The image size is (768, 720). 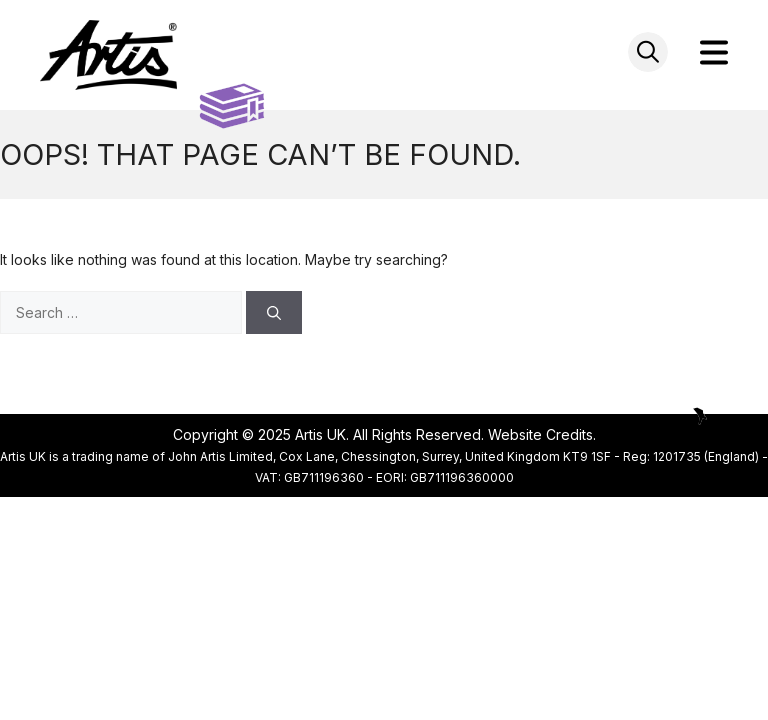 What do you see at coordinates (700, 416) in the screenshot?
I see `select moldova as your country or region` at bounding box center [700, 416].